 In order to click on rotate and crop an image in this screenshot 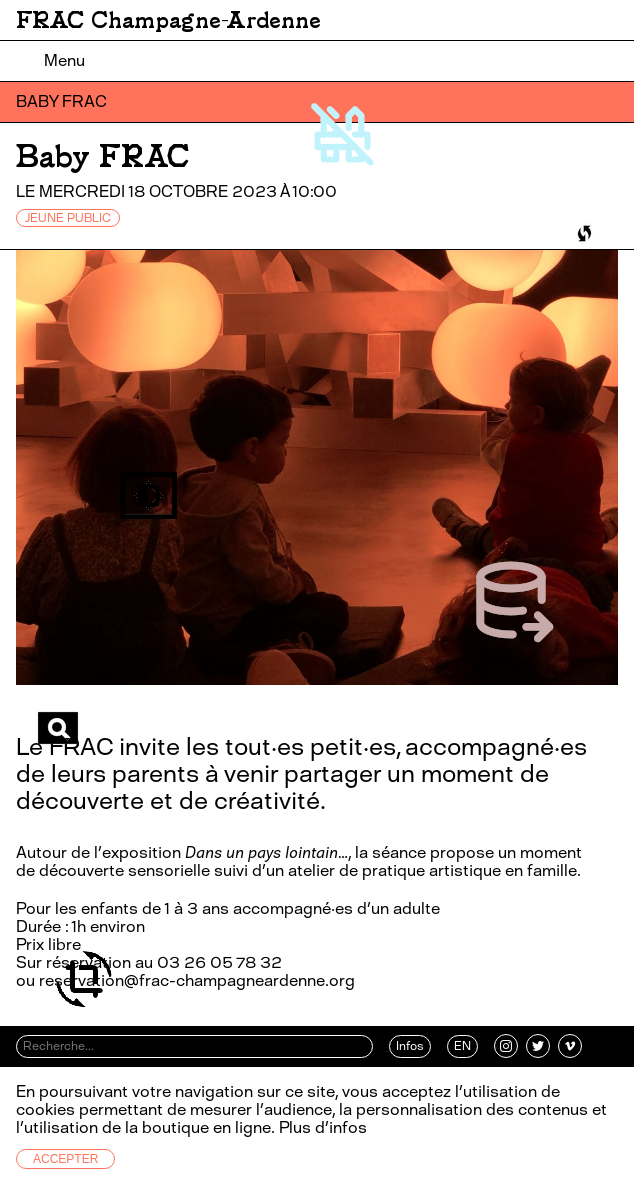, I will do `click(84, 979)`.